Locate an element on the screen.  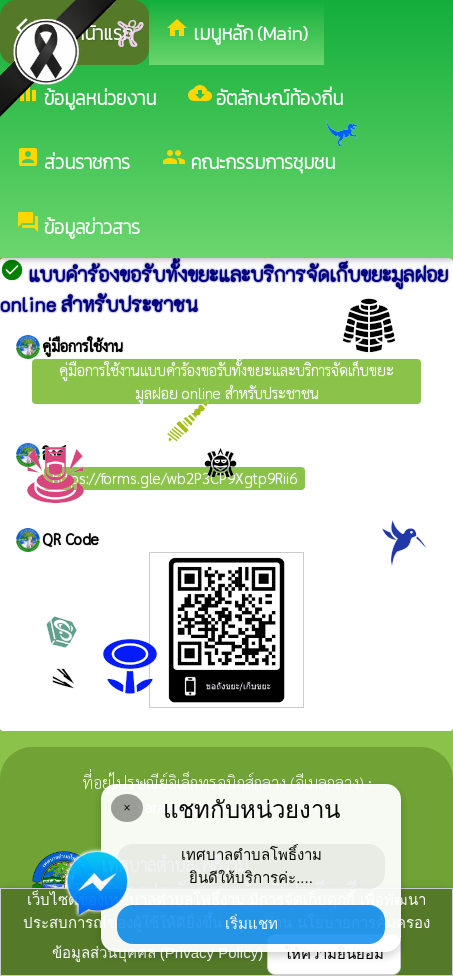
dinosaur or prehistoric creature category in a game is located at coordinates (342, 133).